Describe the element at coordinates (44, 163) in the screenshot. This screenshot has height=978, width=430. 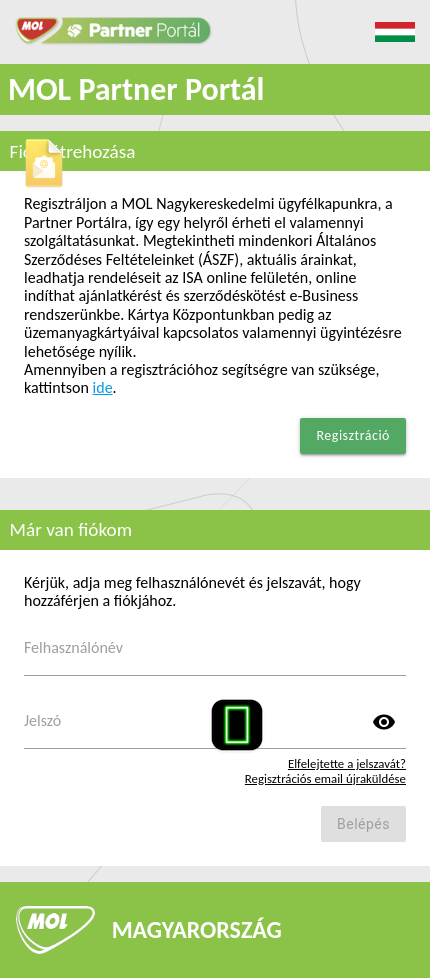
I see `mbox email archive file` at that location.